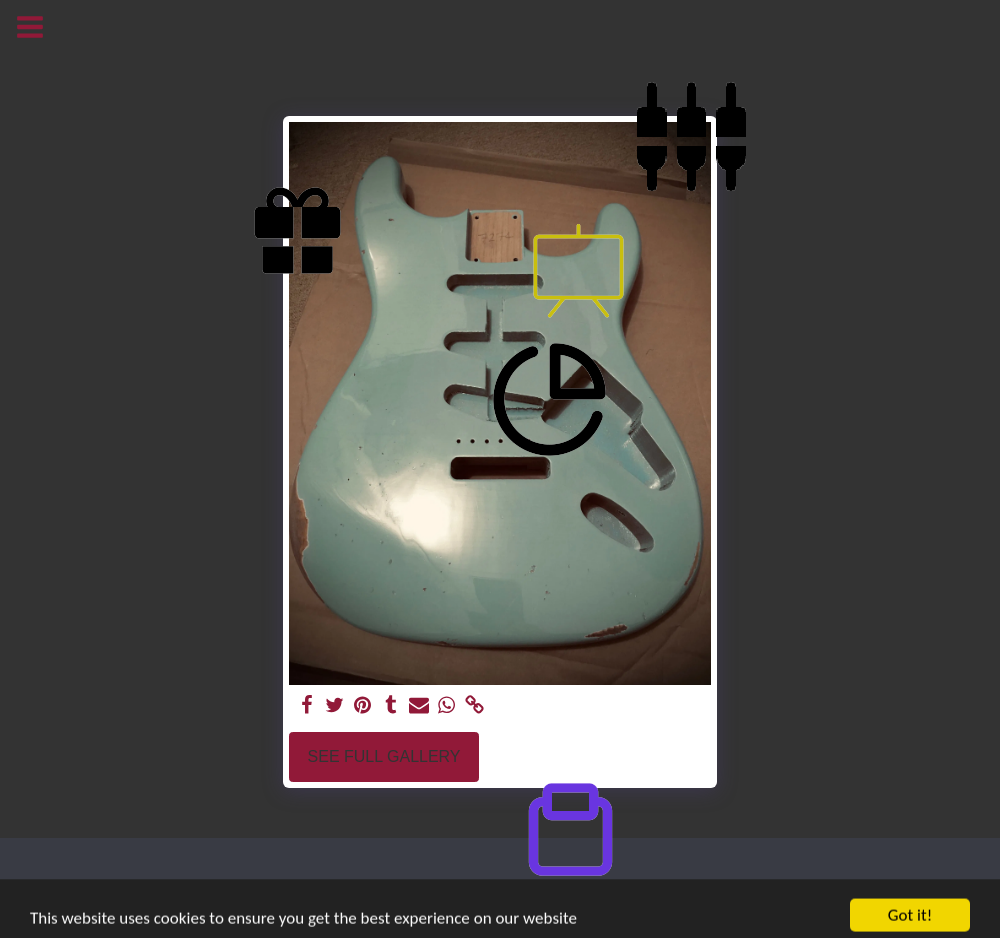 The image size is (1000, 938). I want to click on copy to clipboard, so click(570, 829).